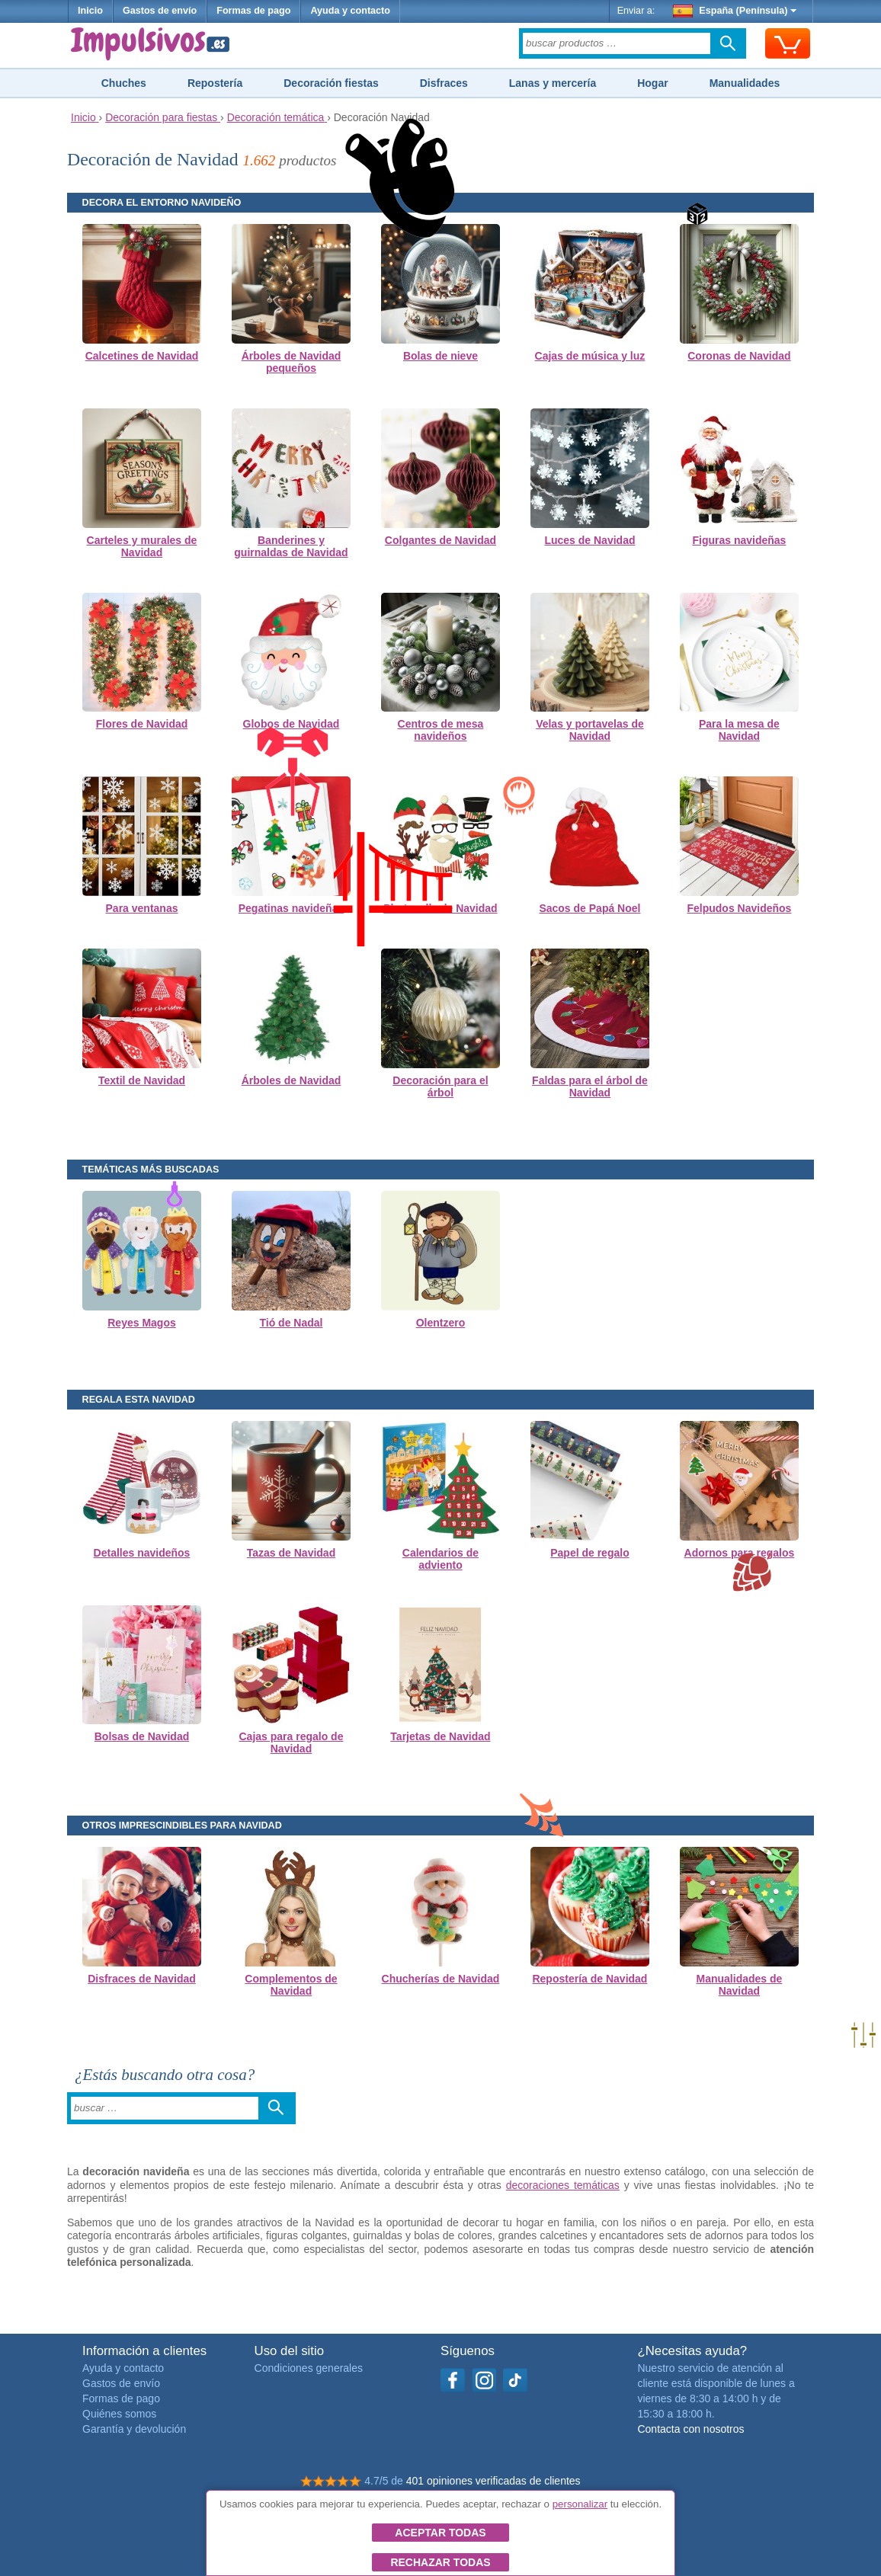 This screenshot has height=2576, width=881. What do you see at coordinates (863, 2035) in the screenshot?
I see `adjust settings or preferences` at bounding box center [863, 2035].